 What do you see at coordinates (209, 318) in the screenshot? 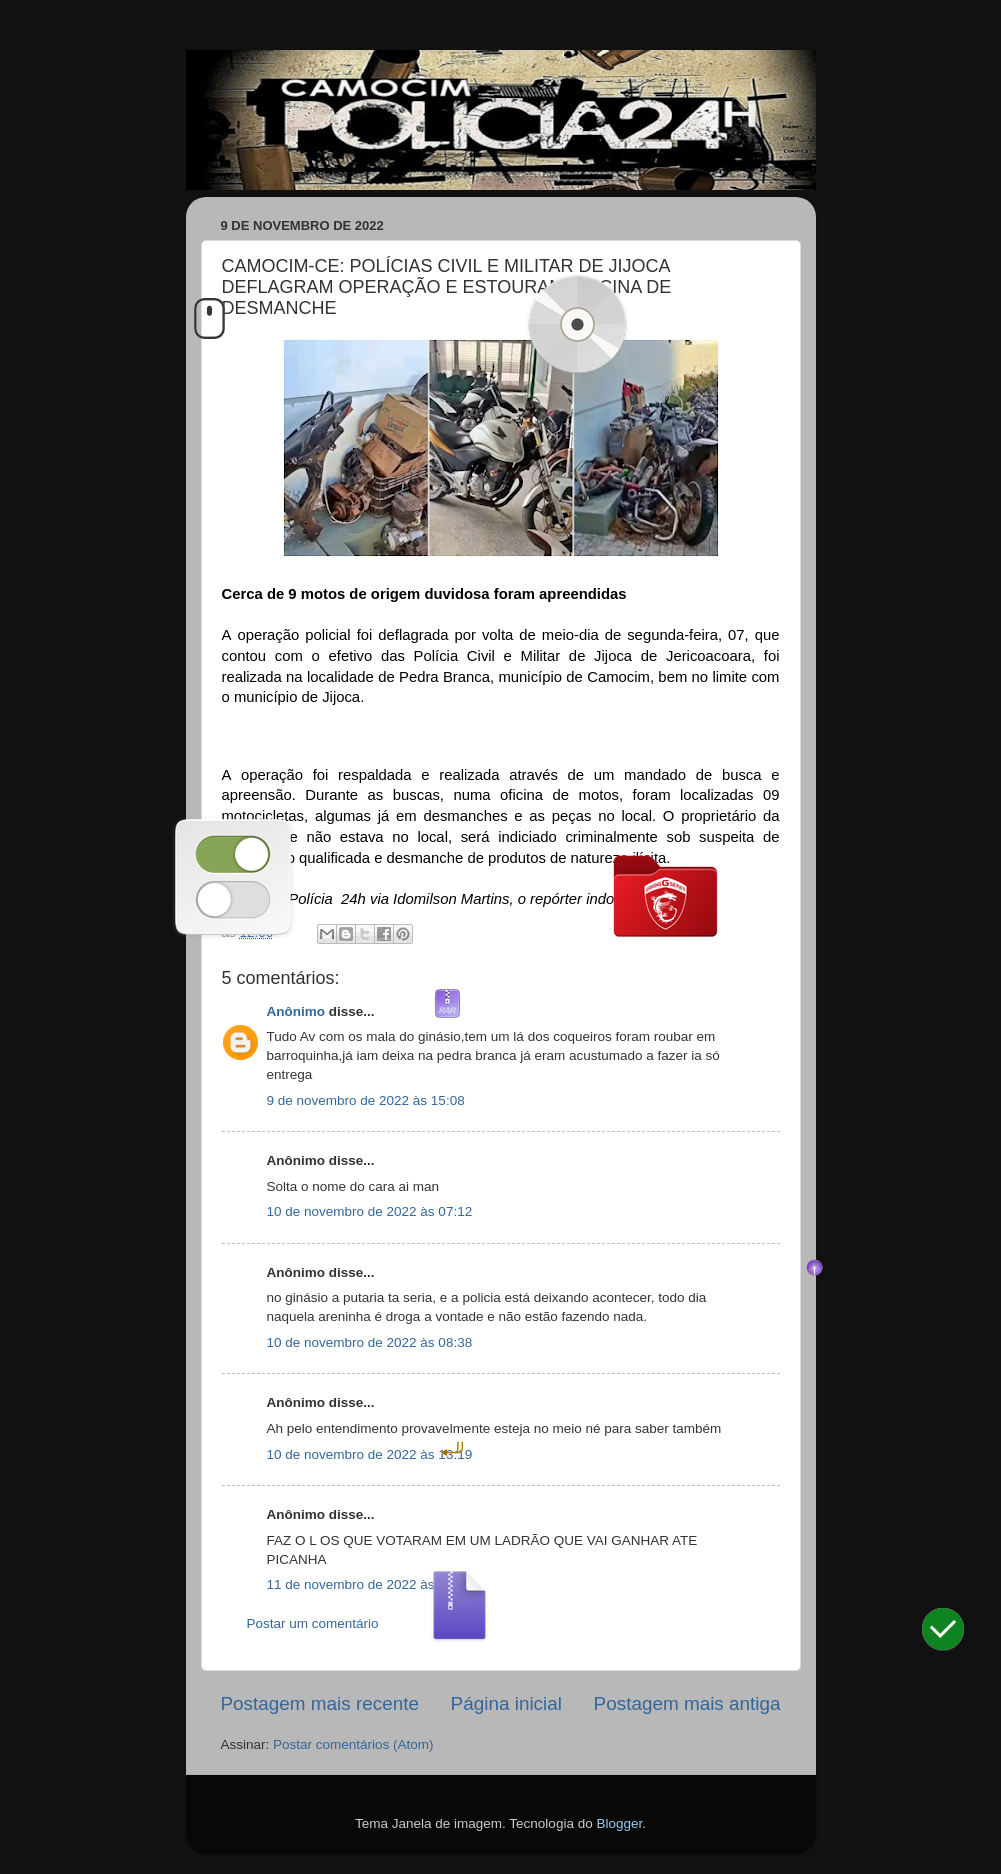
I see `access mouse settings` at bounding box center [209, 318].